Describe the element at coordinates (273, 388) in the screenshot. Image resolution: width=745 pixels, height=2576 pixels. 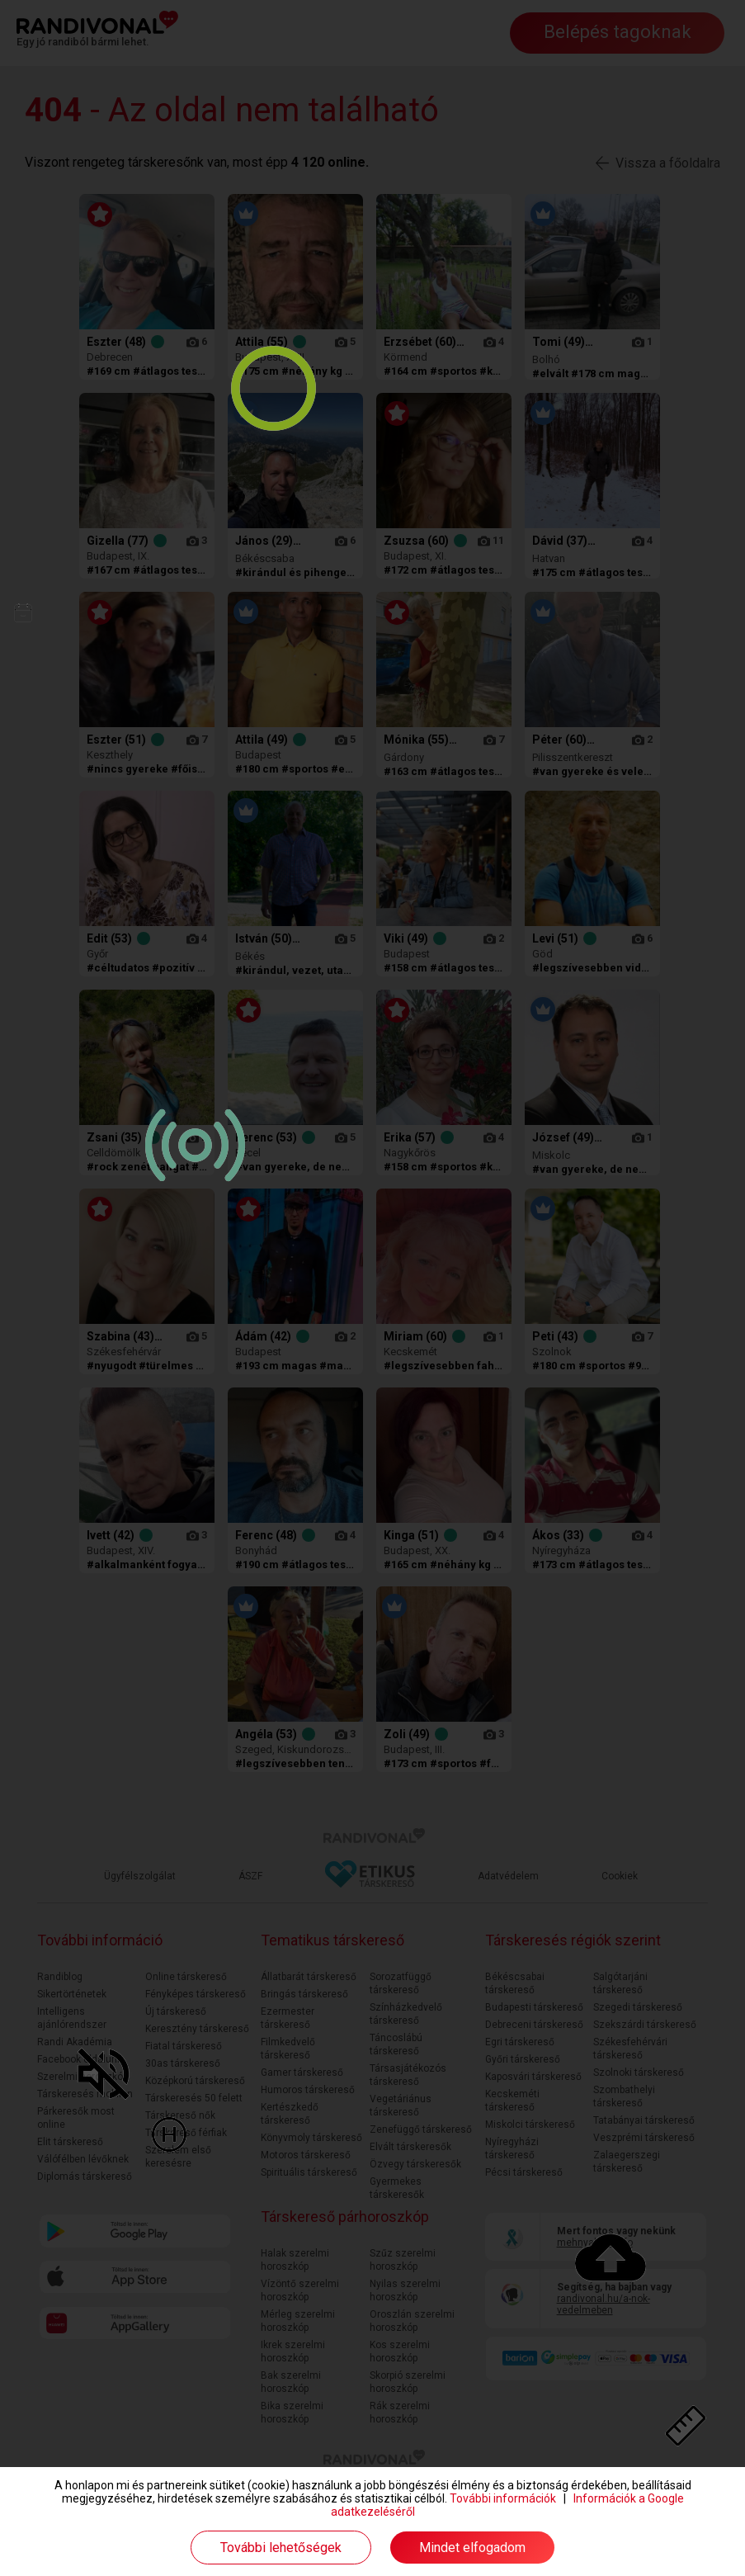
I see `unselected radio button or checkbox option` at that location.